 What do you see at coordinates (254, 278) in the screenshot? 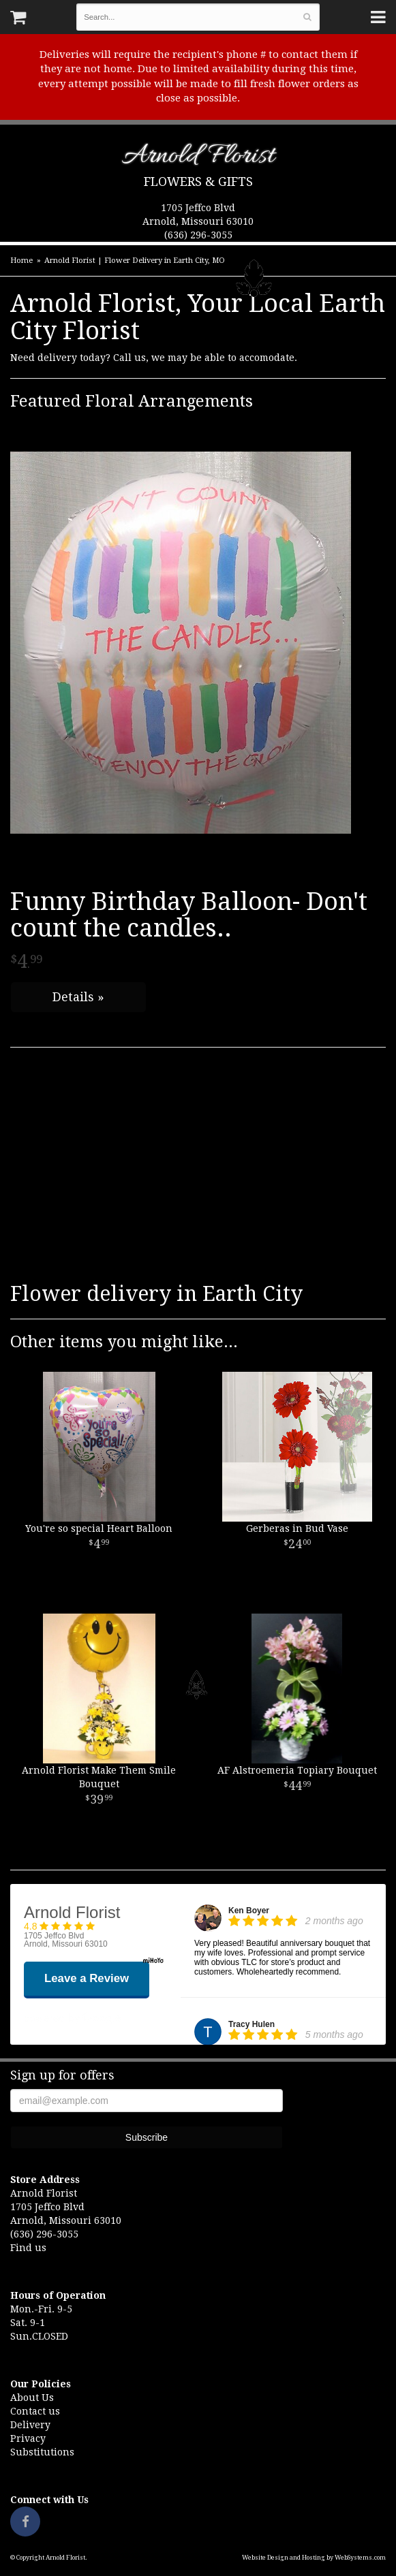
I see `parse.ly logo` at bounding box center [254, 278].